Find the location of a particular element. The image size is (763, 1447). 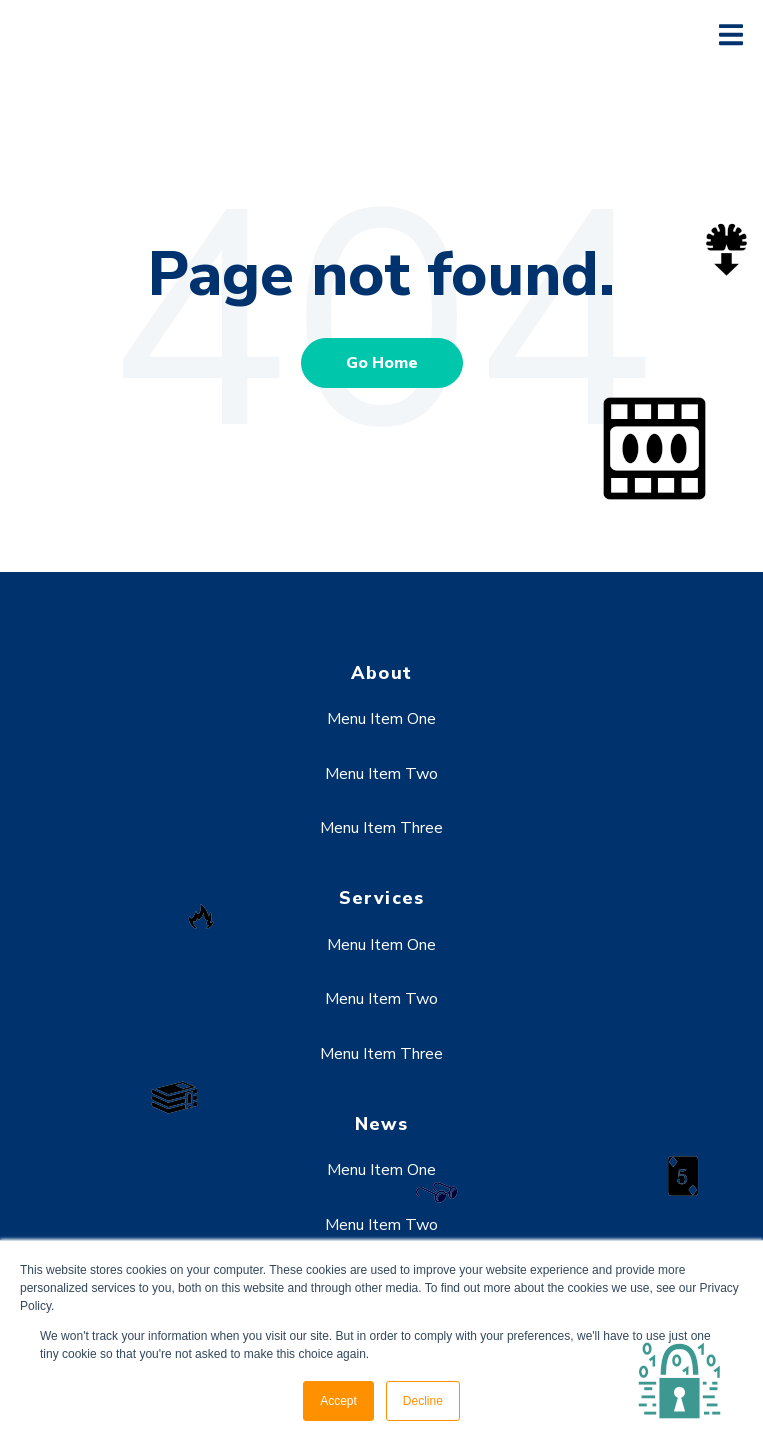

five of diamonds playing card is located at coordinates (683, 1176).